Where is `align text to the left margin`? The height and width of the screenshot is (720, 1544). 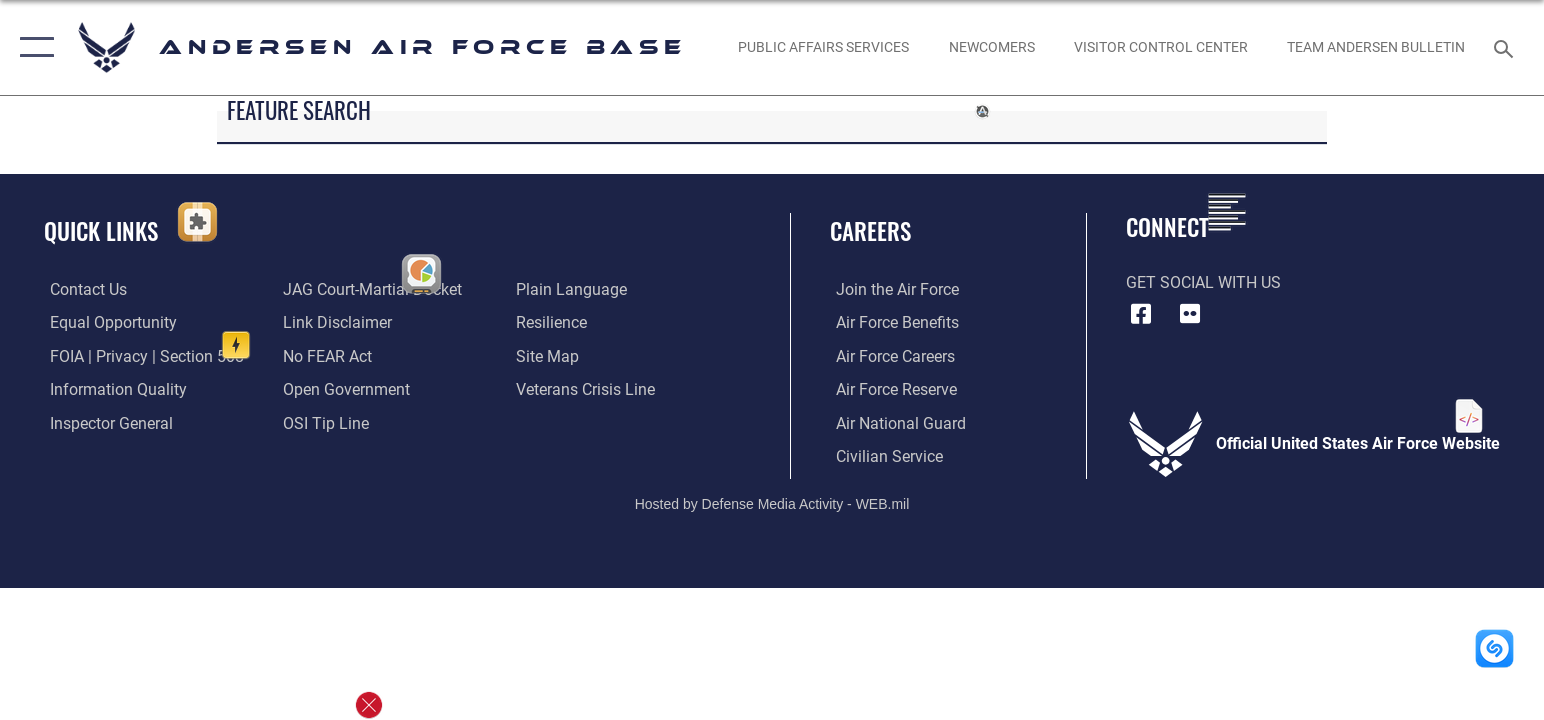
align text to the left margin is located at coordinates (1227, 212).